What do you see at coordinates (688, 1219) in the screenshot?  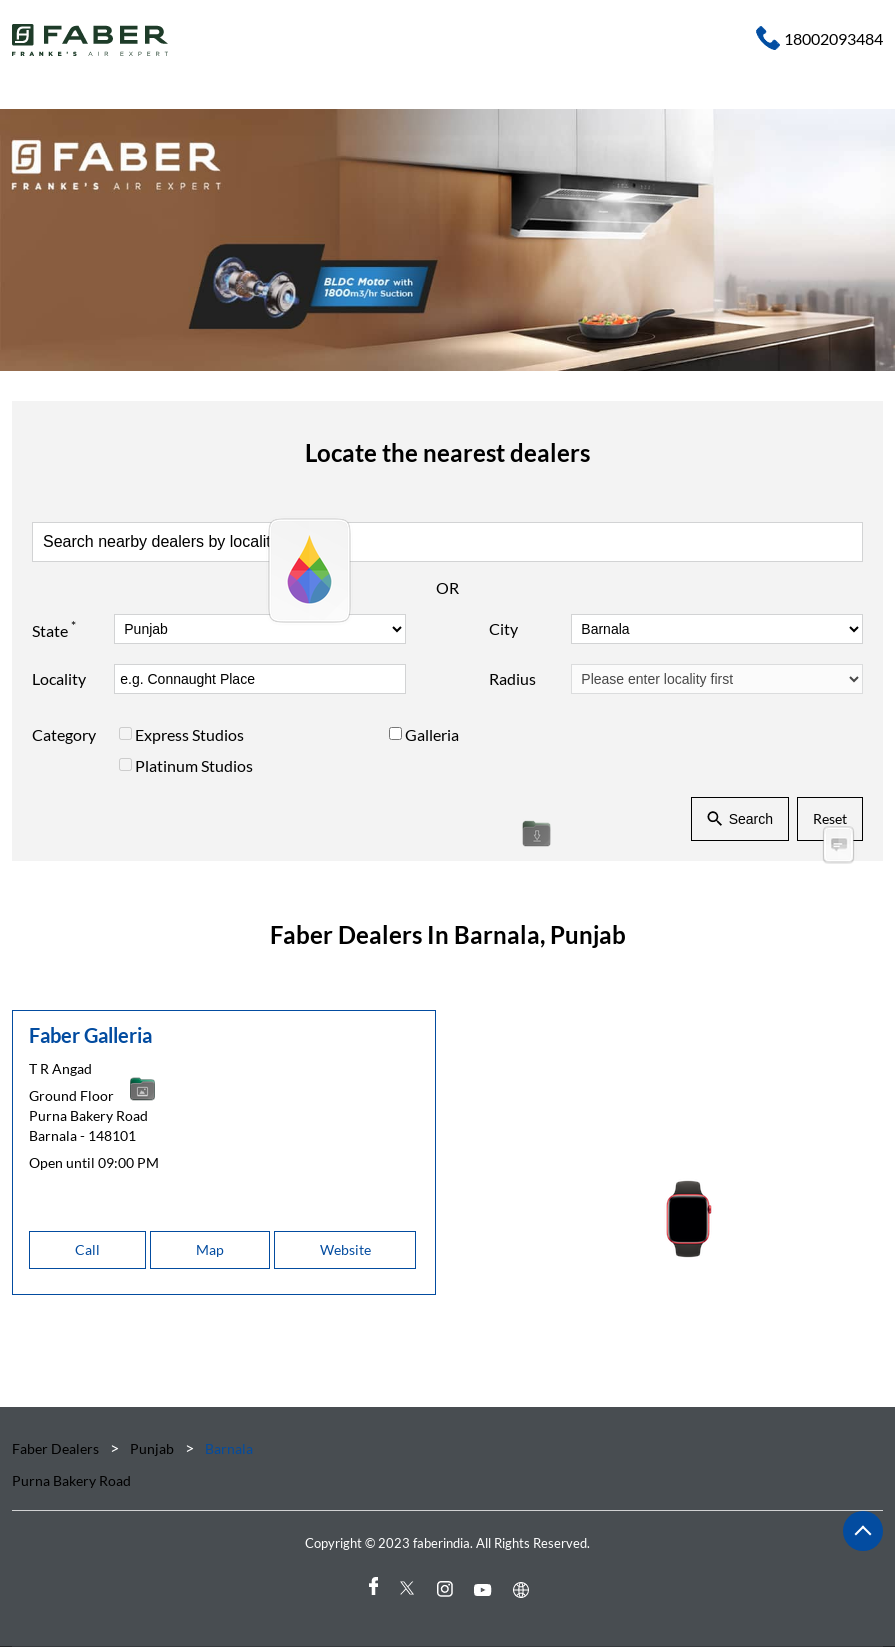 I see `apple watch series 6 with red case` at bounding box center [688, 1219].